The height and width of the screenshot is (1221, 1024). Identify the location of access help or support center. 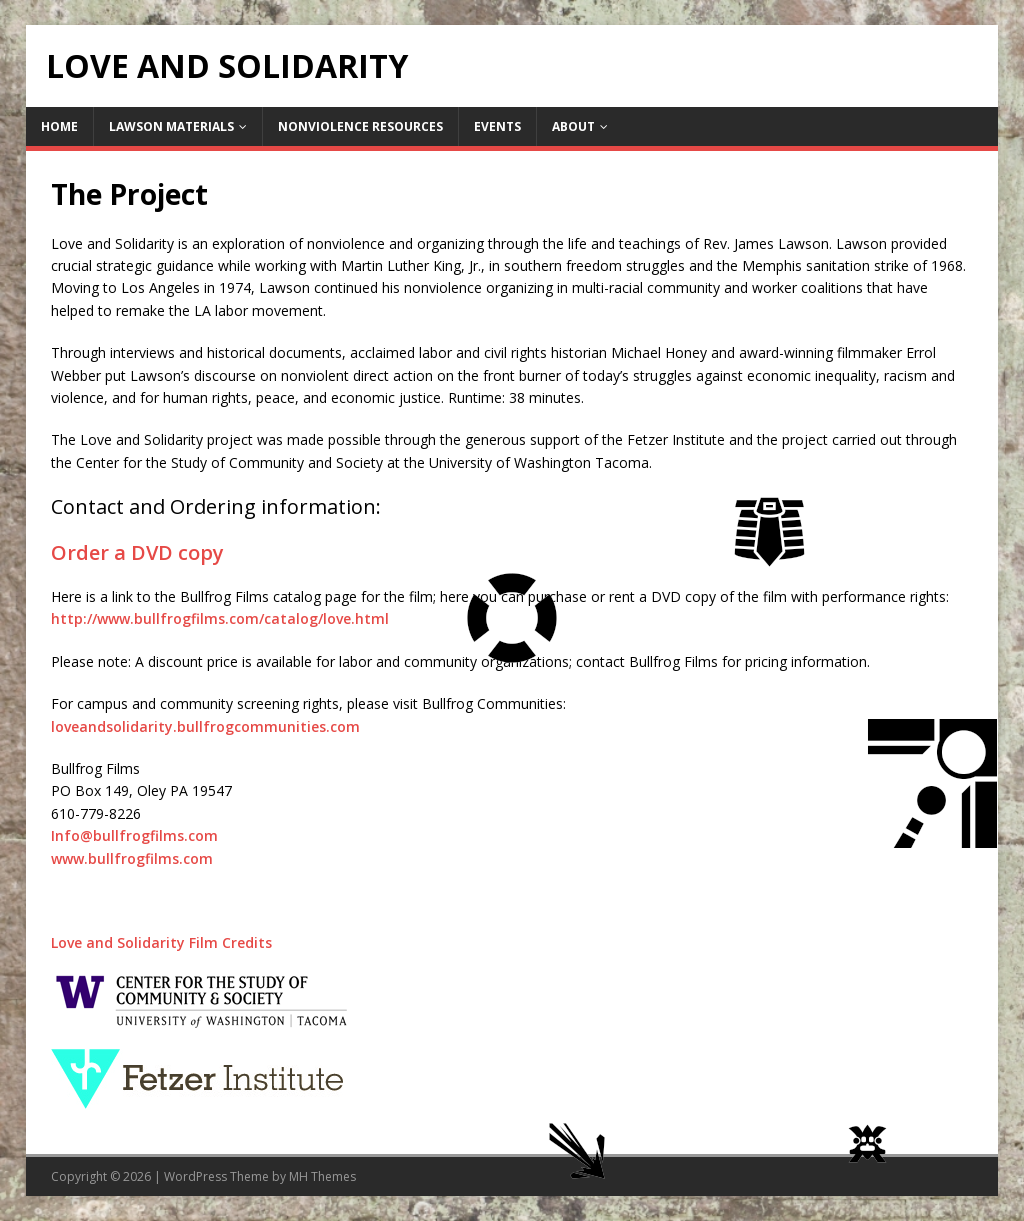
(512, 618).